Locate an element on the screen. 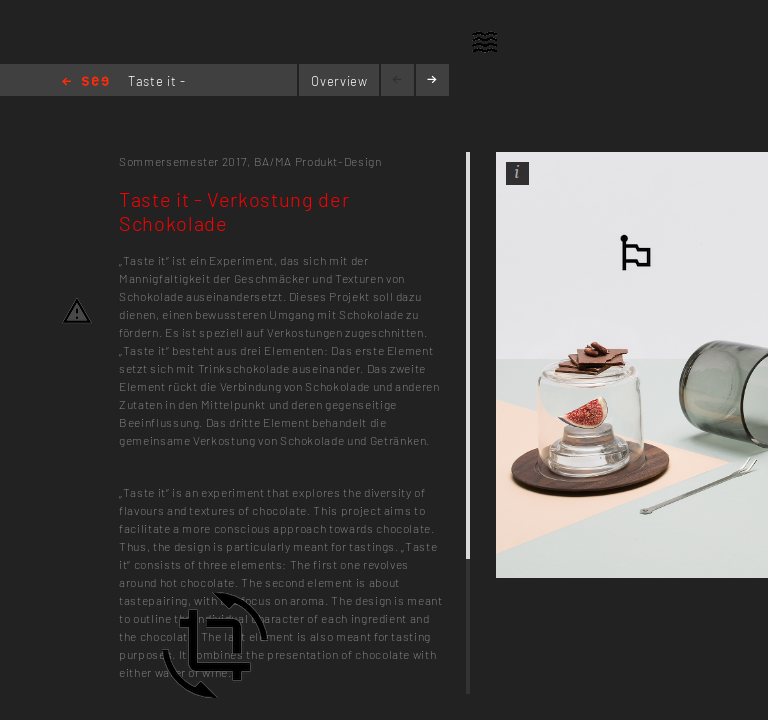 This screenshot has width=768, height=720. access flag emoji or country symbols is located at coordinates (635, 253).